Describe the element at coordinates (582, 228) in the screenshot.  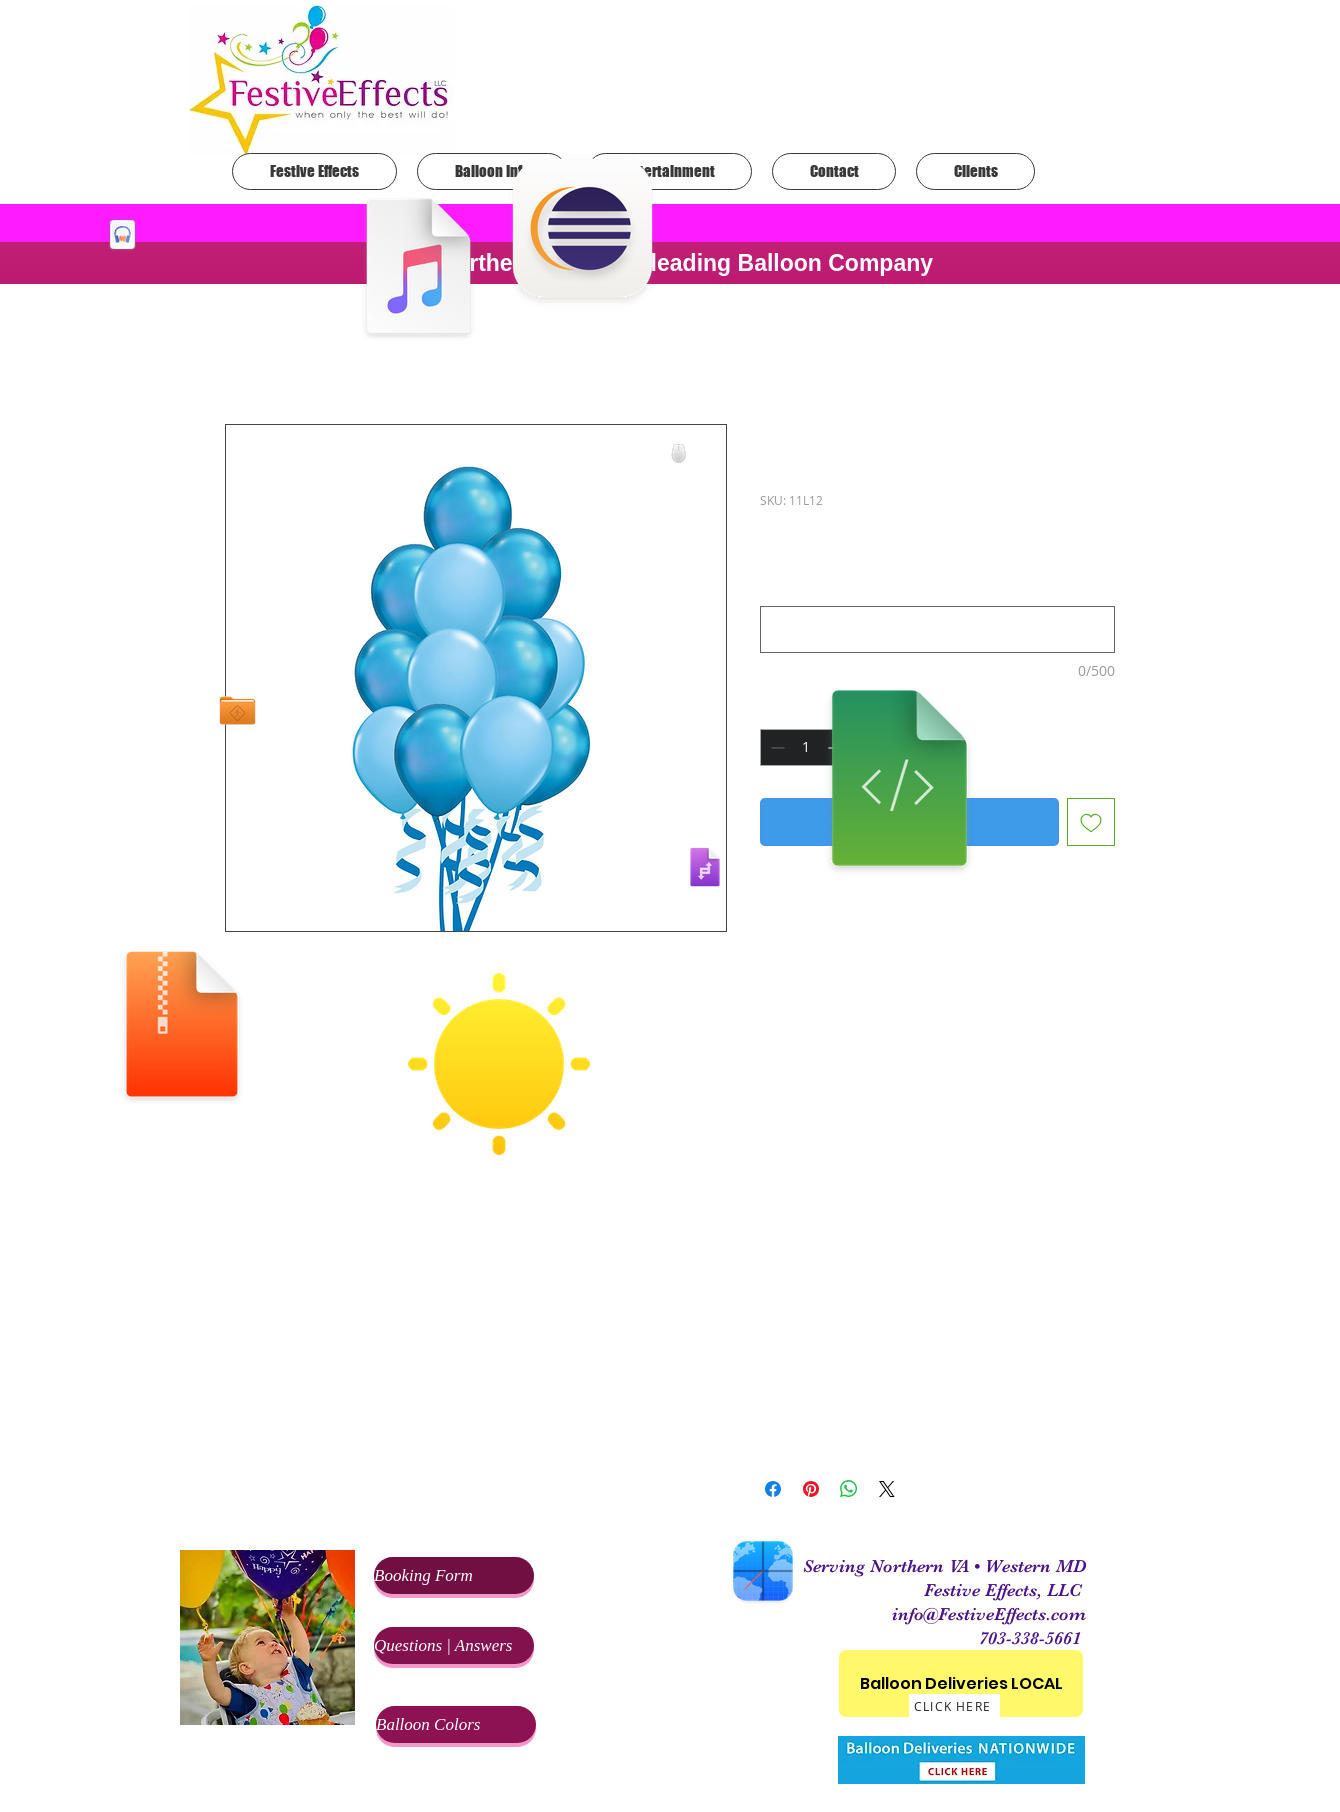
I see `open eclipse IDE` at that location.